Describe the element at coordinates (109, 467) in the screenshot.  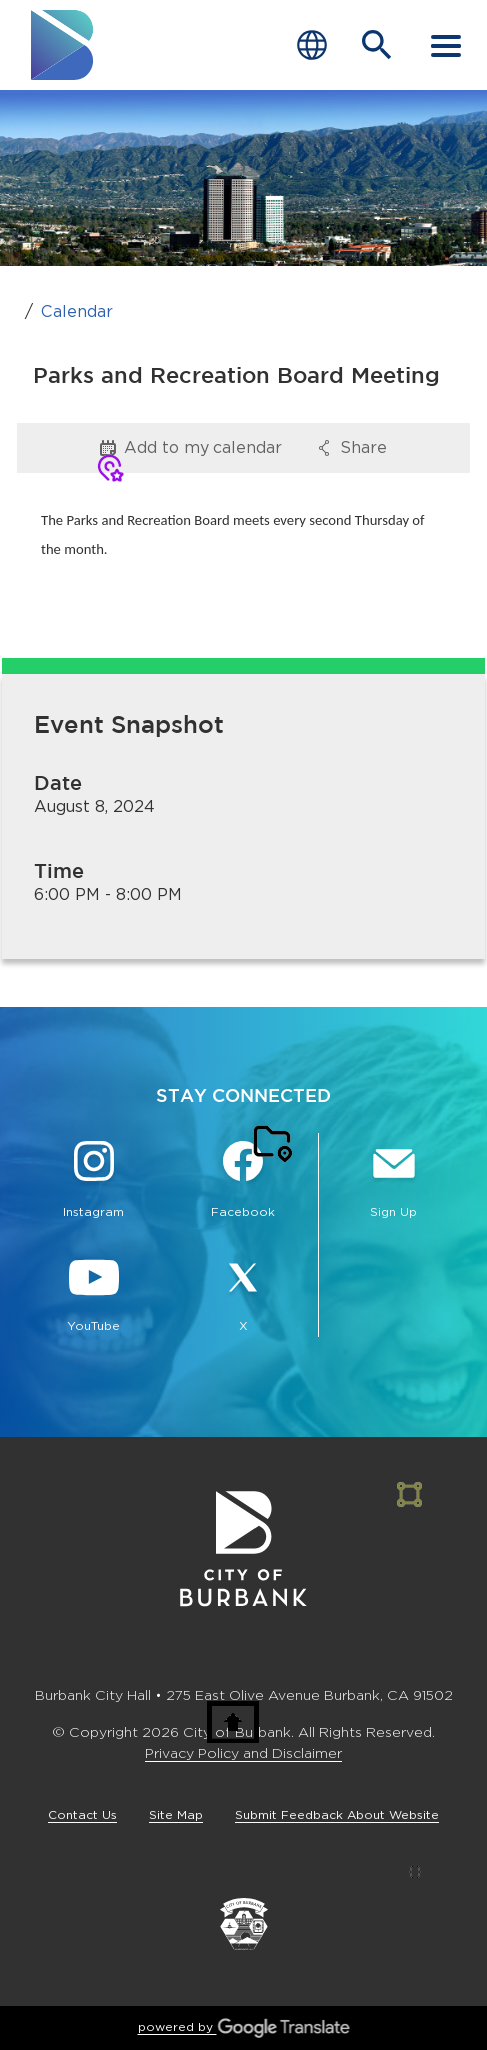
I see `mark a location as favorite` at that location.